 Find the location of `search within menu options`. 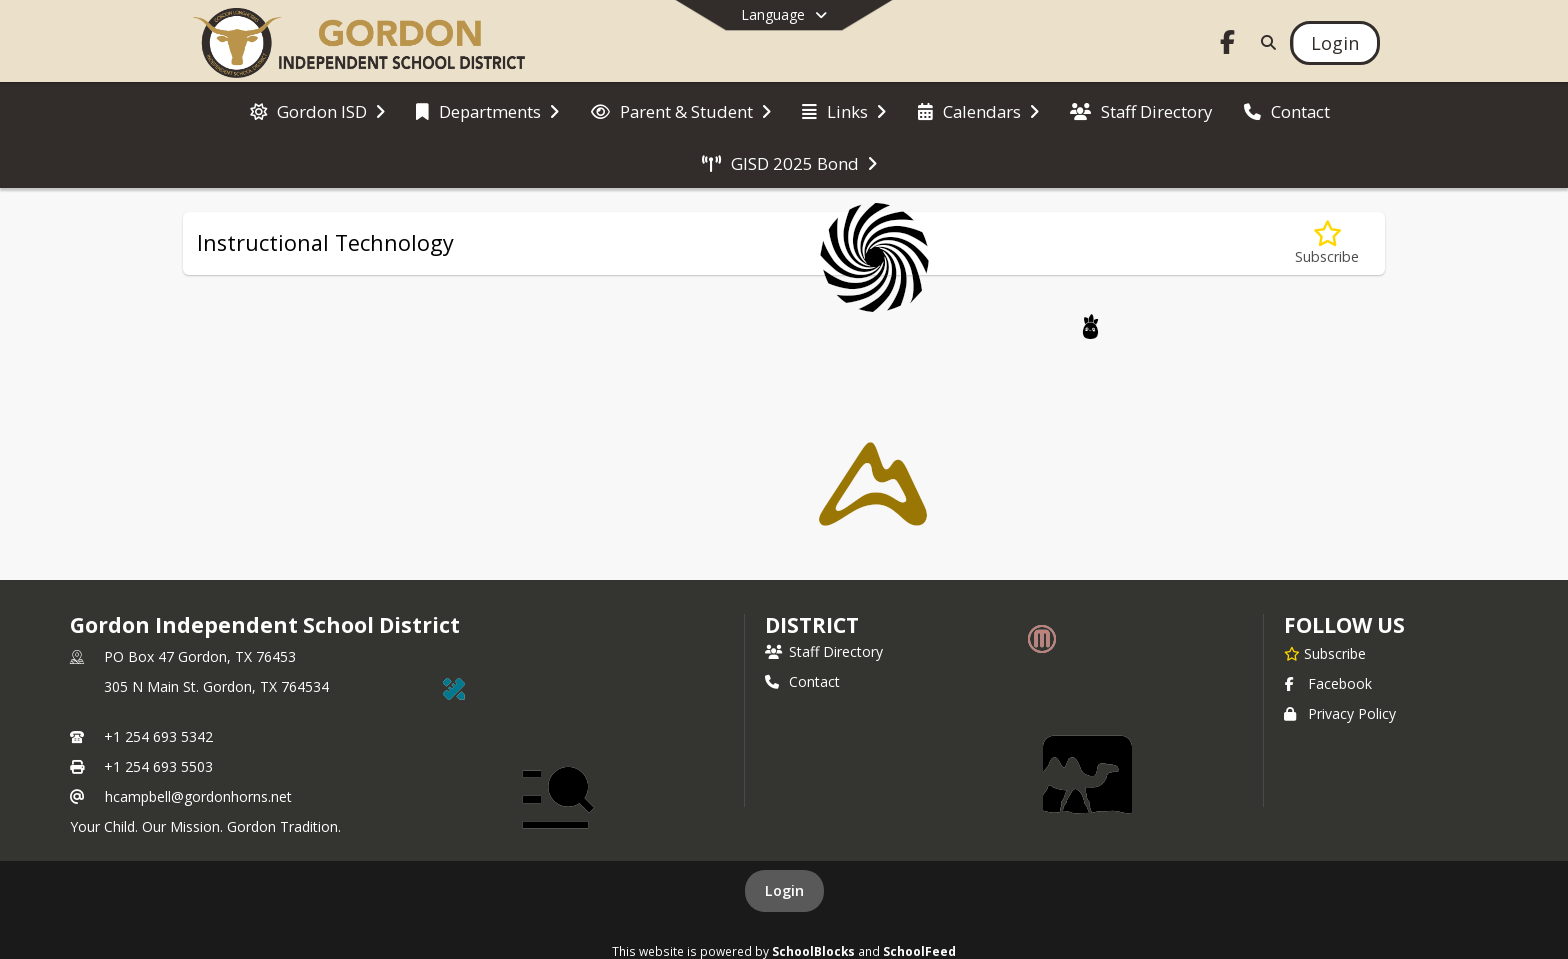

search within menu options is located at coordinates (555, 799).